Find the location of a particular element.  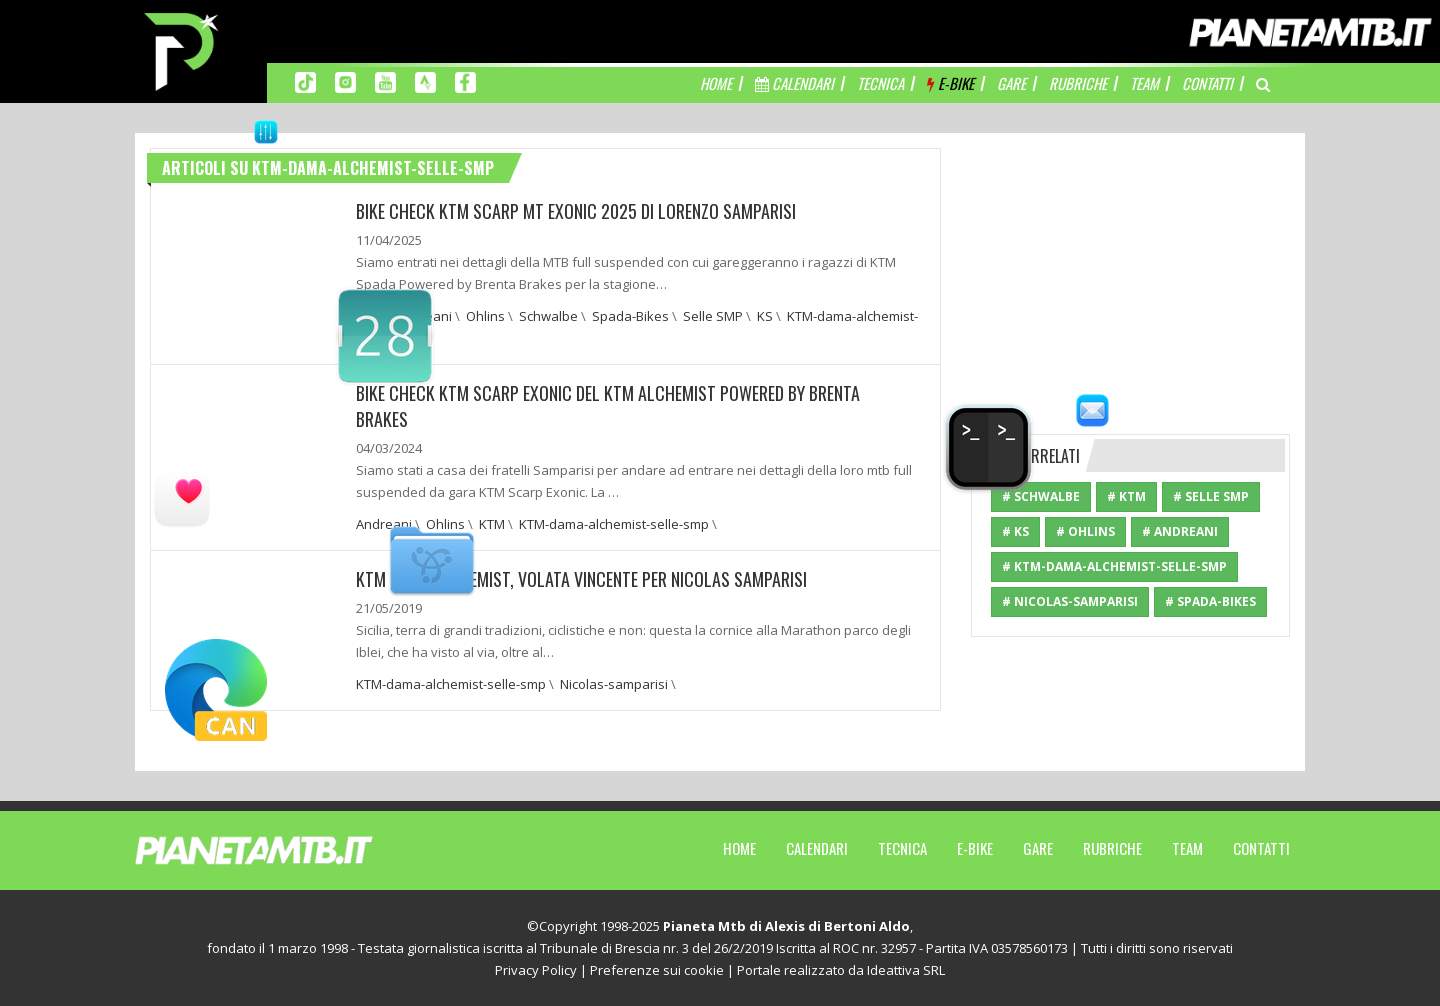

open your communication files folder is located at coordinates (432, 560).